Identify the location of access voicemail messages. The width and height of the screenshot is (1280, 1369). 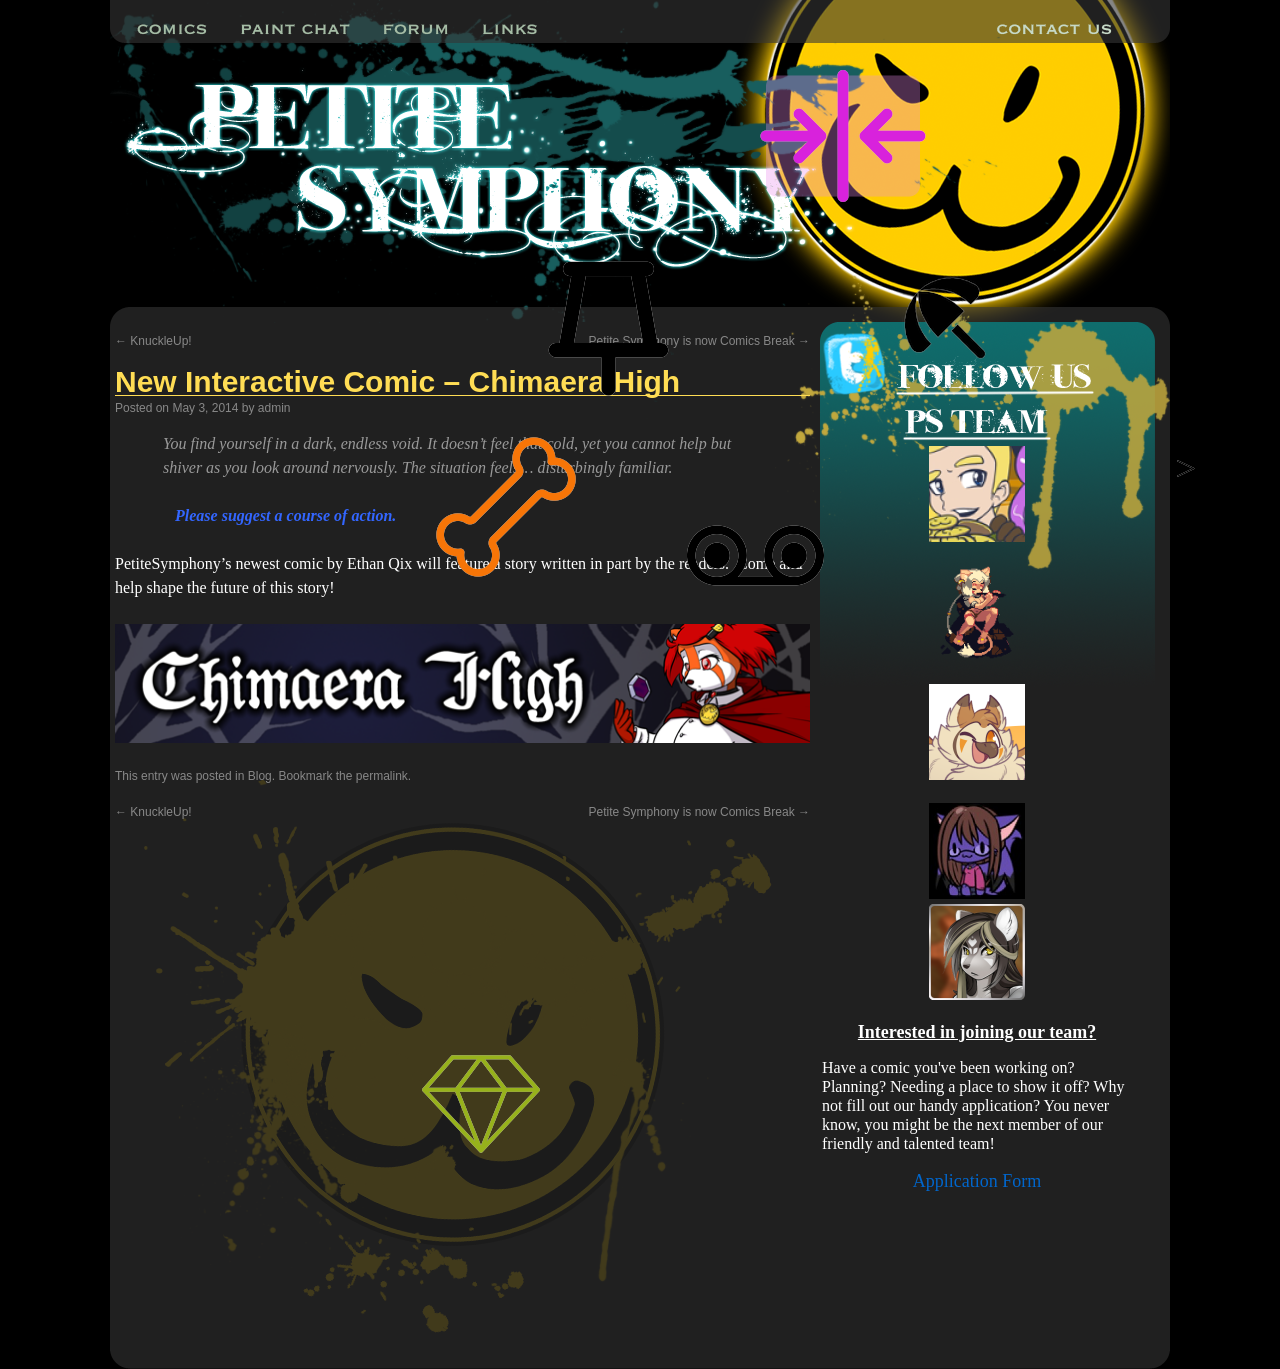
(755, 555).